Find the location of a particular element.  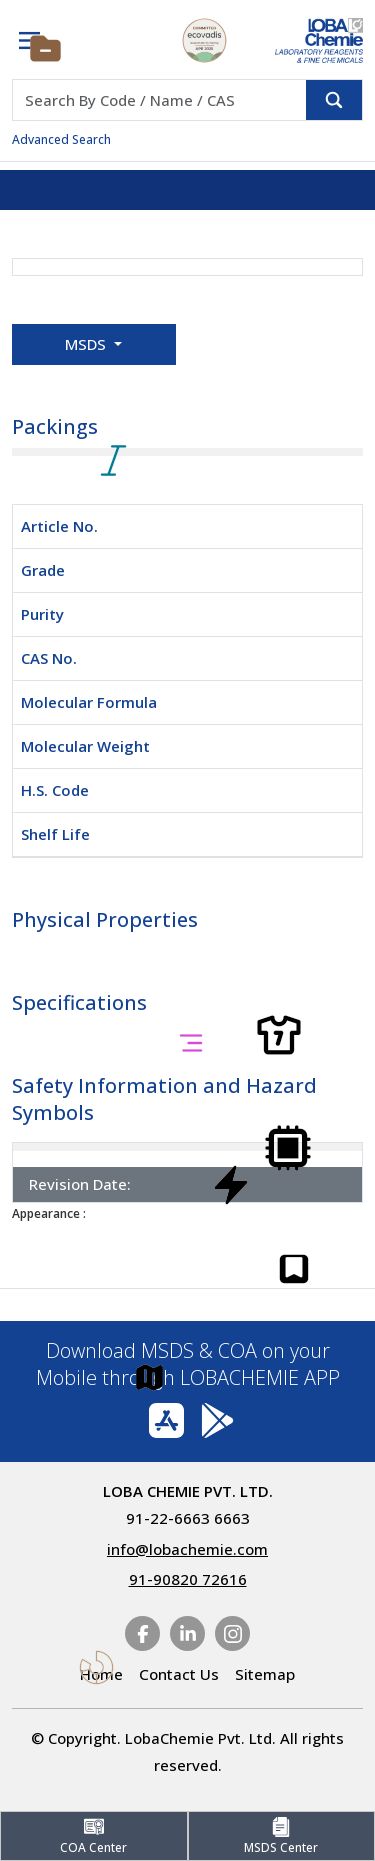

view map or navigation is located at coordinates (149, 1377).